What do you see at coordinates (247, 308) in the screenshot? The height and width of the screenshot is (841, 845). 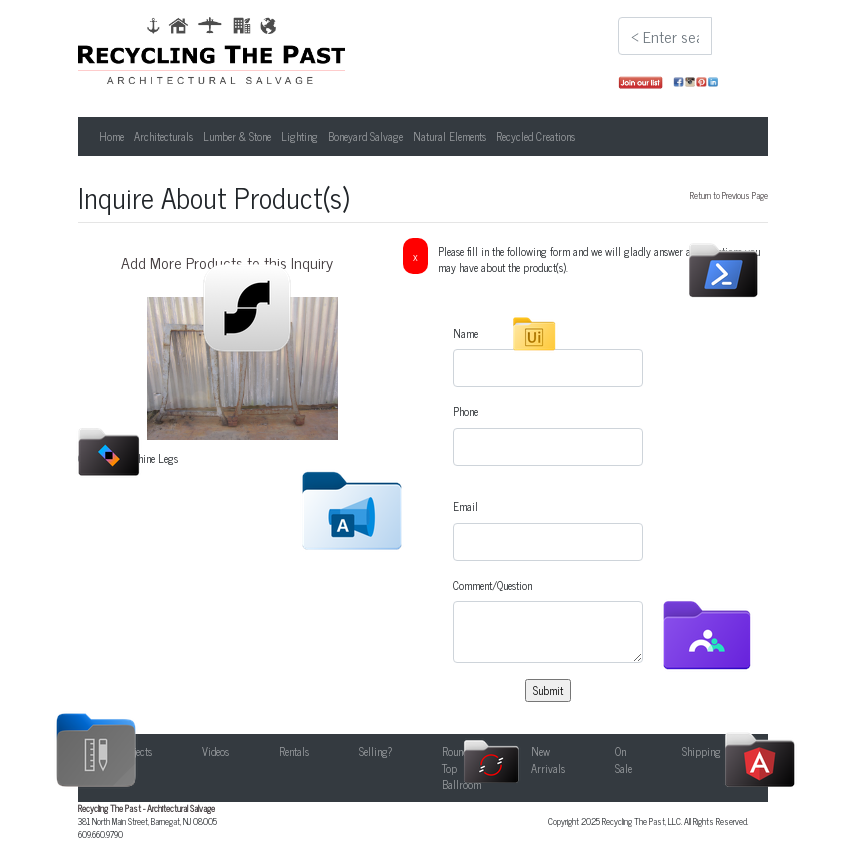 I see `open screenpipe app` at bounding box center [247, 308].